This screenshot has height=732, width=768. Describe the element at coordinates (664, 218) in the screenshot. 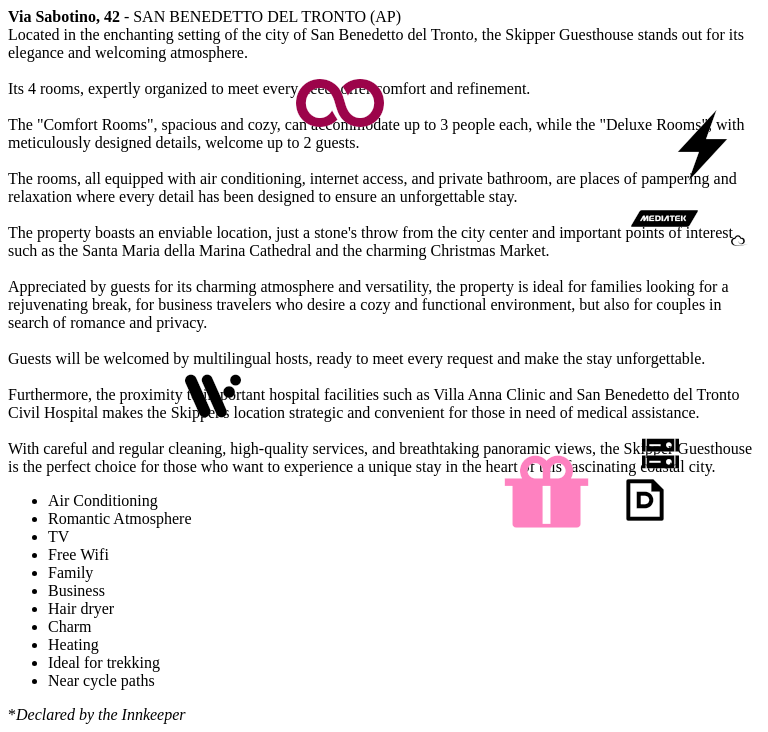

I see `MediaTek company logo` at that location.